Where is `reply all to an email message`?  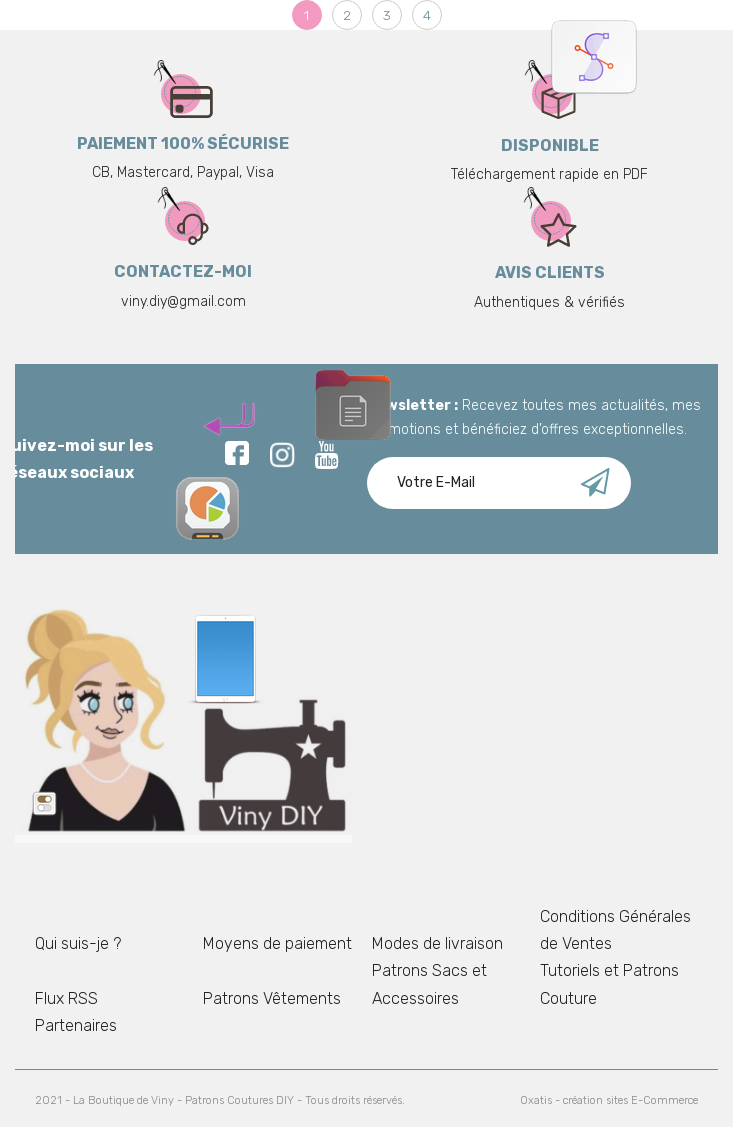 reply all to an email message is located at coordinates (228, 415).